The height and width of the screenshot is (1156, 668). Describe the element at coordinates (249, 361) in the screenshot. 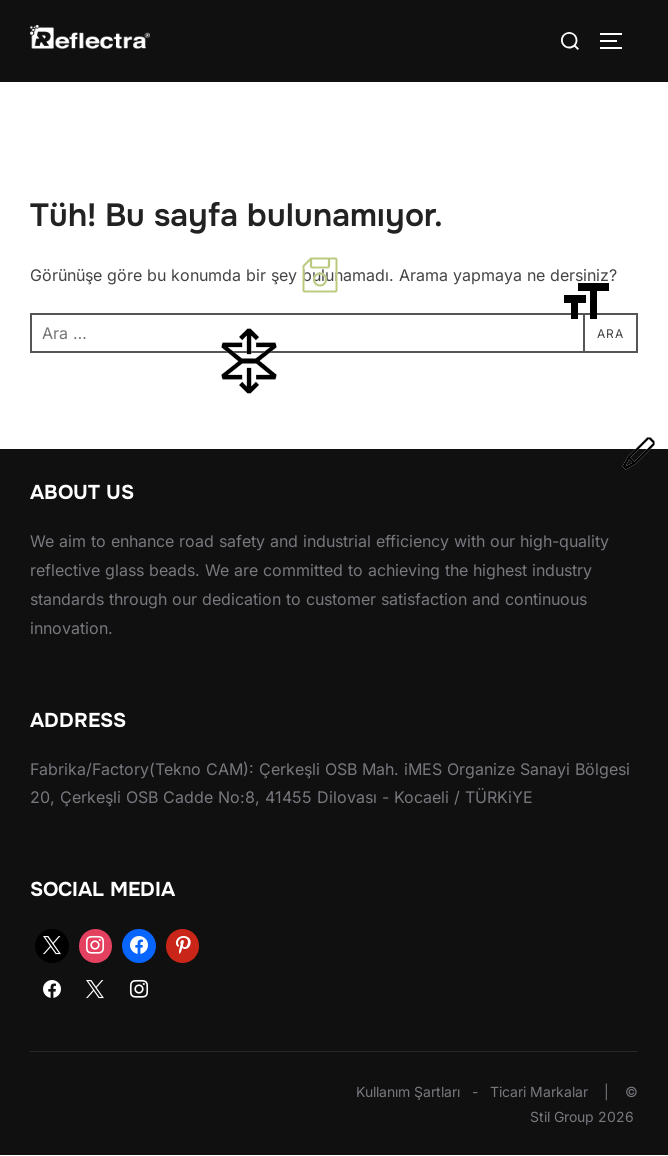

I see `expand all collapsed sections` at that location.